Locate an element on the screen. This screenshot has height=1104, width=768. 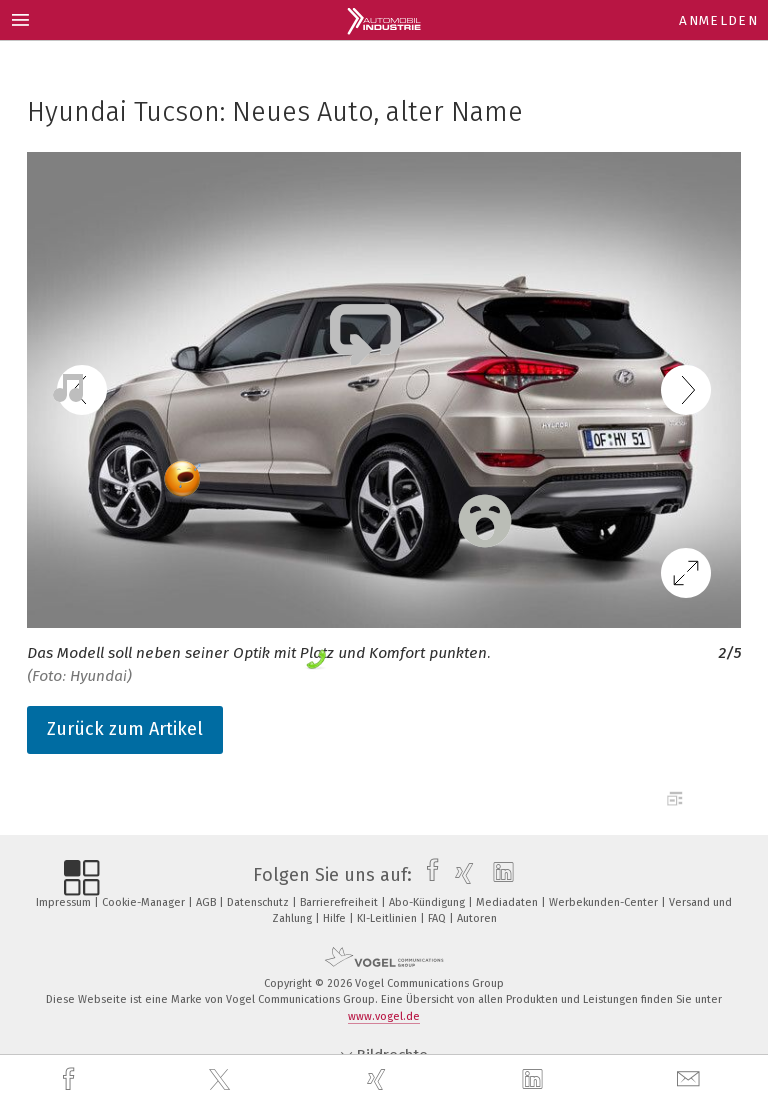
access application preferences or settings is located at coordinates (83, 879).